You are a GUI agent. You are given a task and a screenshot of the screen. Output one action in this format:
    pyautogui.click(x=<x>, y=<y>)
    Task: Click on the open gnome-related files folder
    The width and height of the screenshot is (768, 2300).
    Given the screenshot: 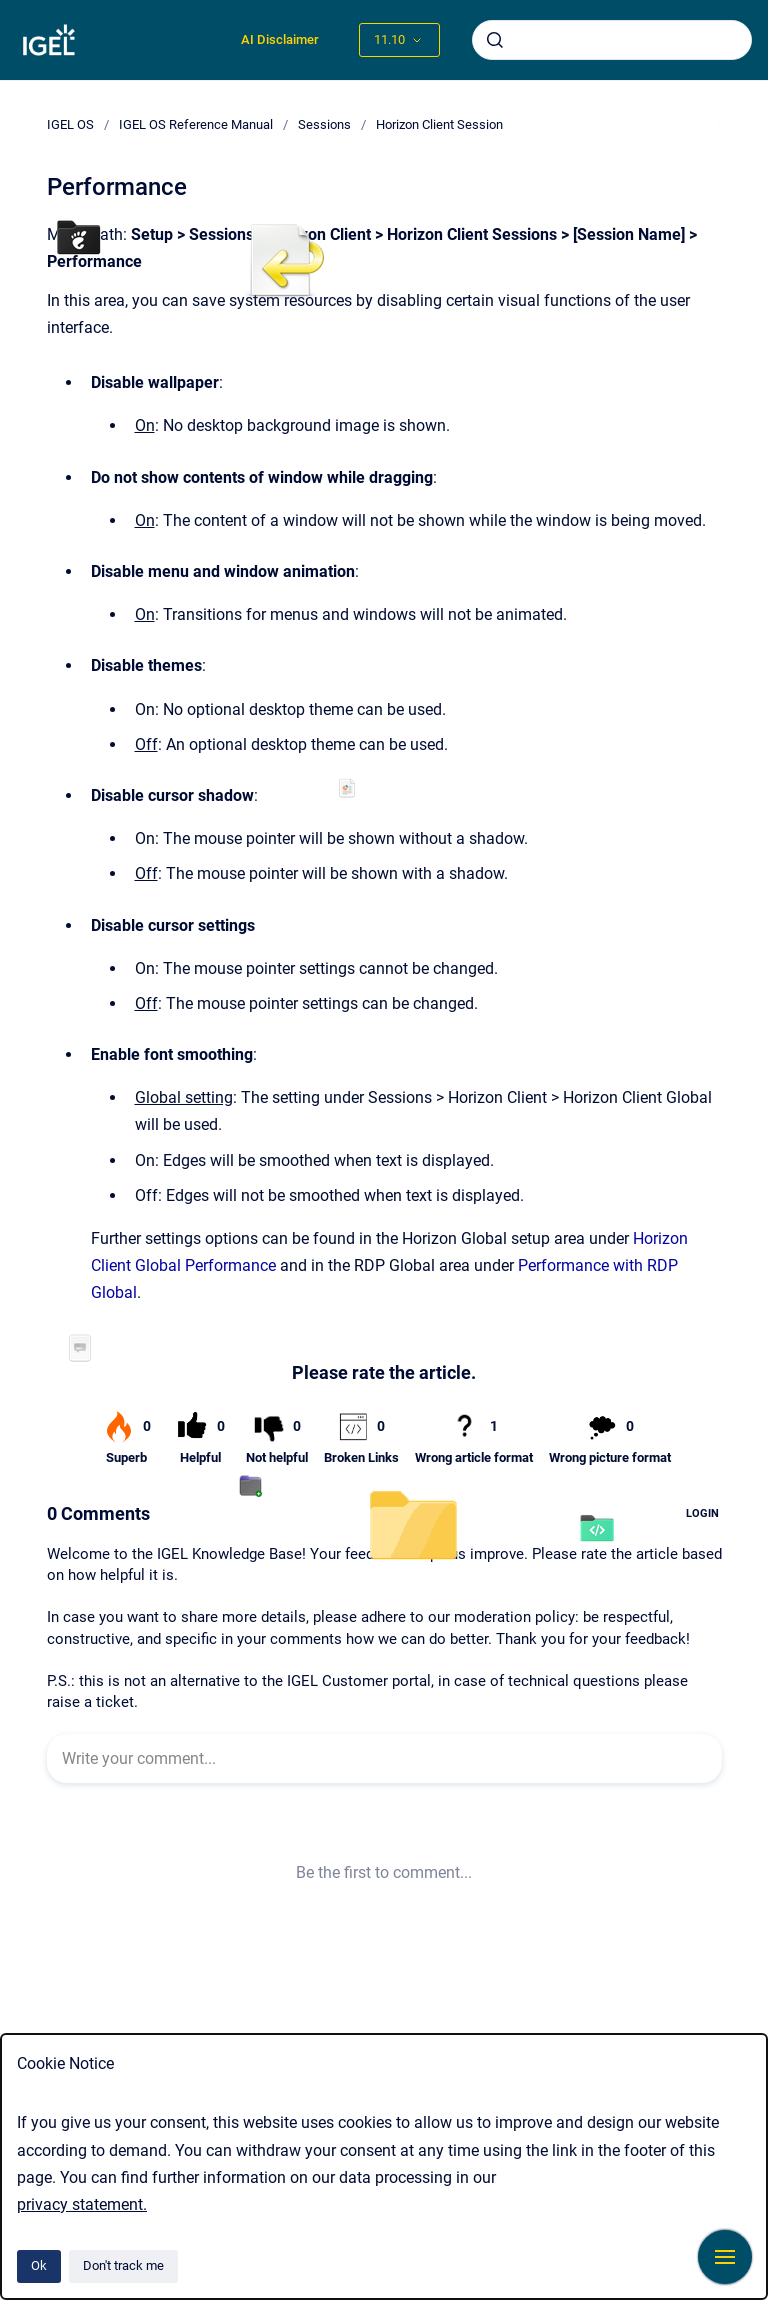 What is the action you would take?
    pyautogui.click(x=78, y=238)
    